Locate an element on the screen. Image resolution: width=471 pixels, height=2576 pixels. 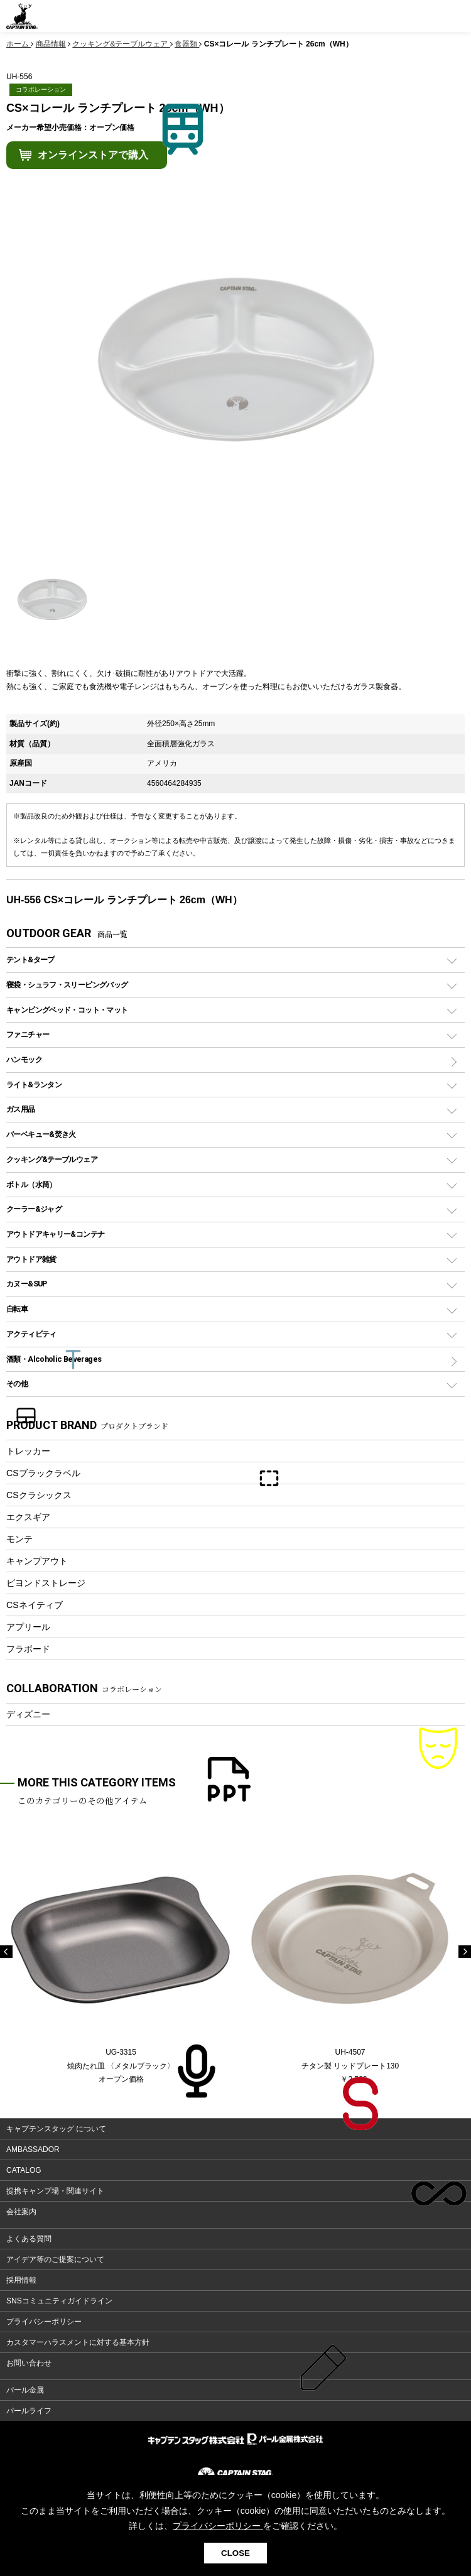
select or define a region is located at coordinates (269, 1478).